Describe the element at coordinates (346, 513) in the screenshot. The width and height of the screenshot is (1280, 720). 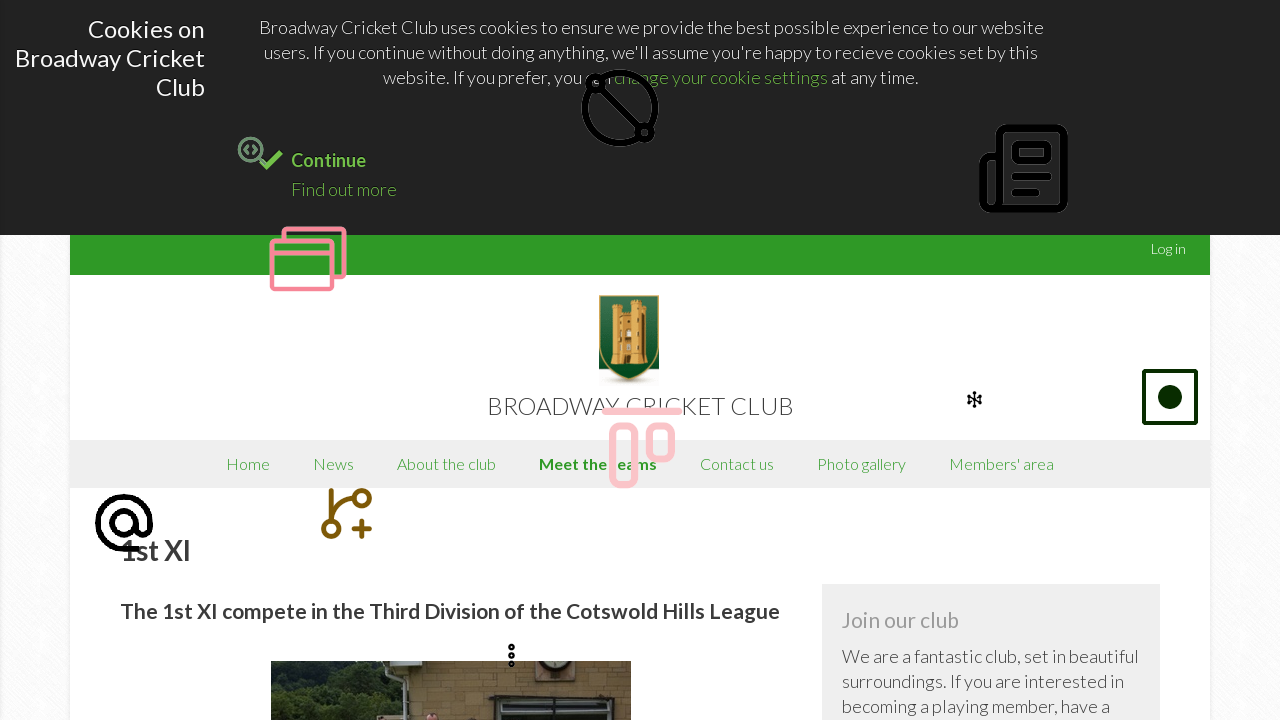
I see `create a new git branch` at that location.